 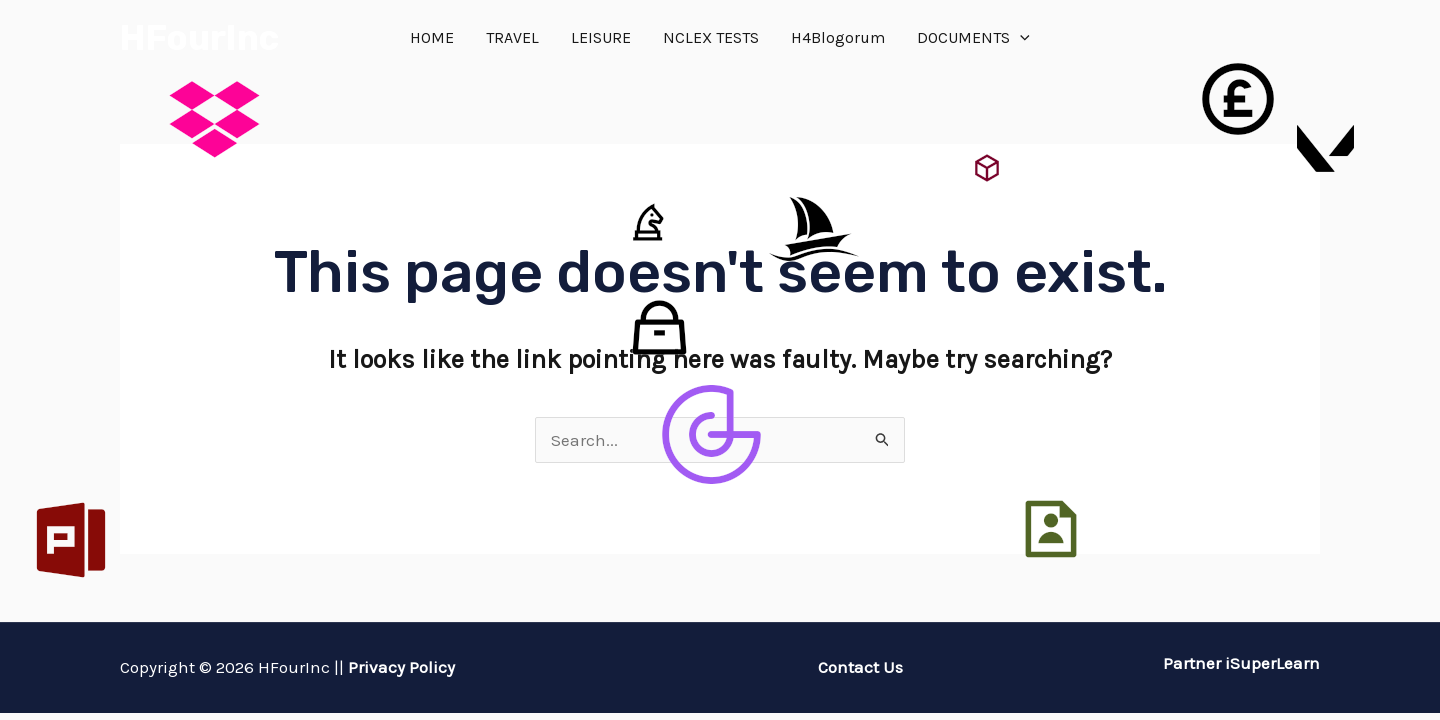 I want to click on open phpMyAdmin database management tool, so click(x=814, y=229).